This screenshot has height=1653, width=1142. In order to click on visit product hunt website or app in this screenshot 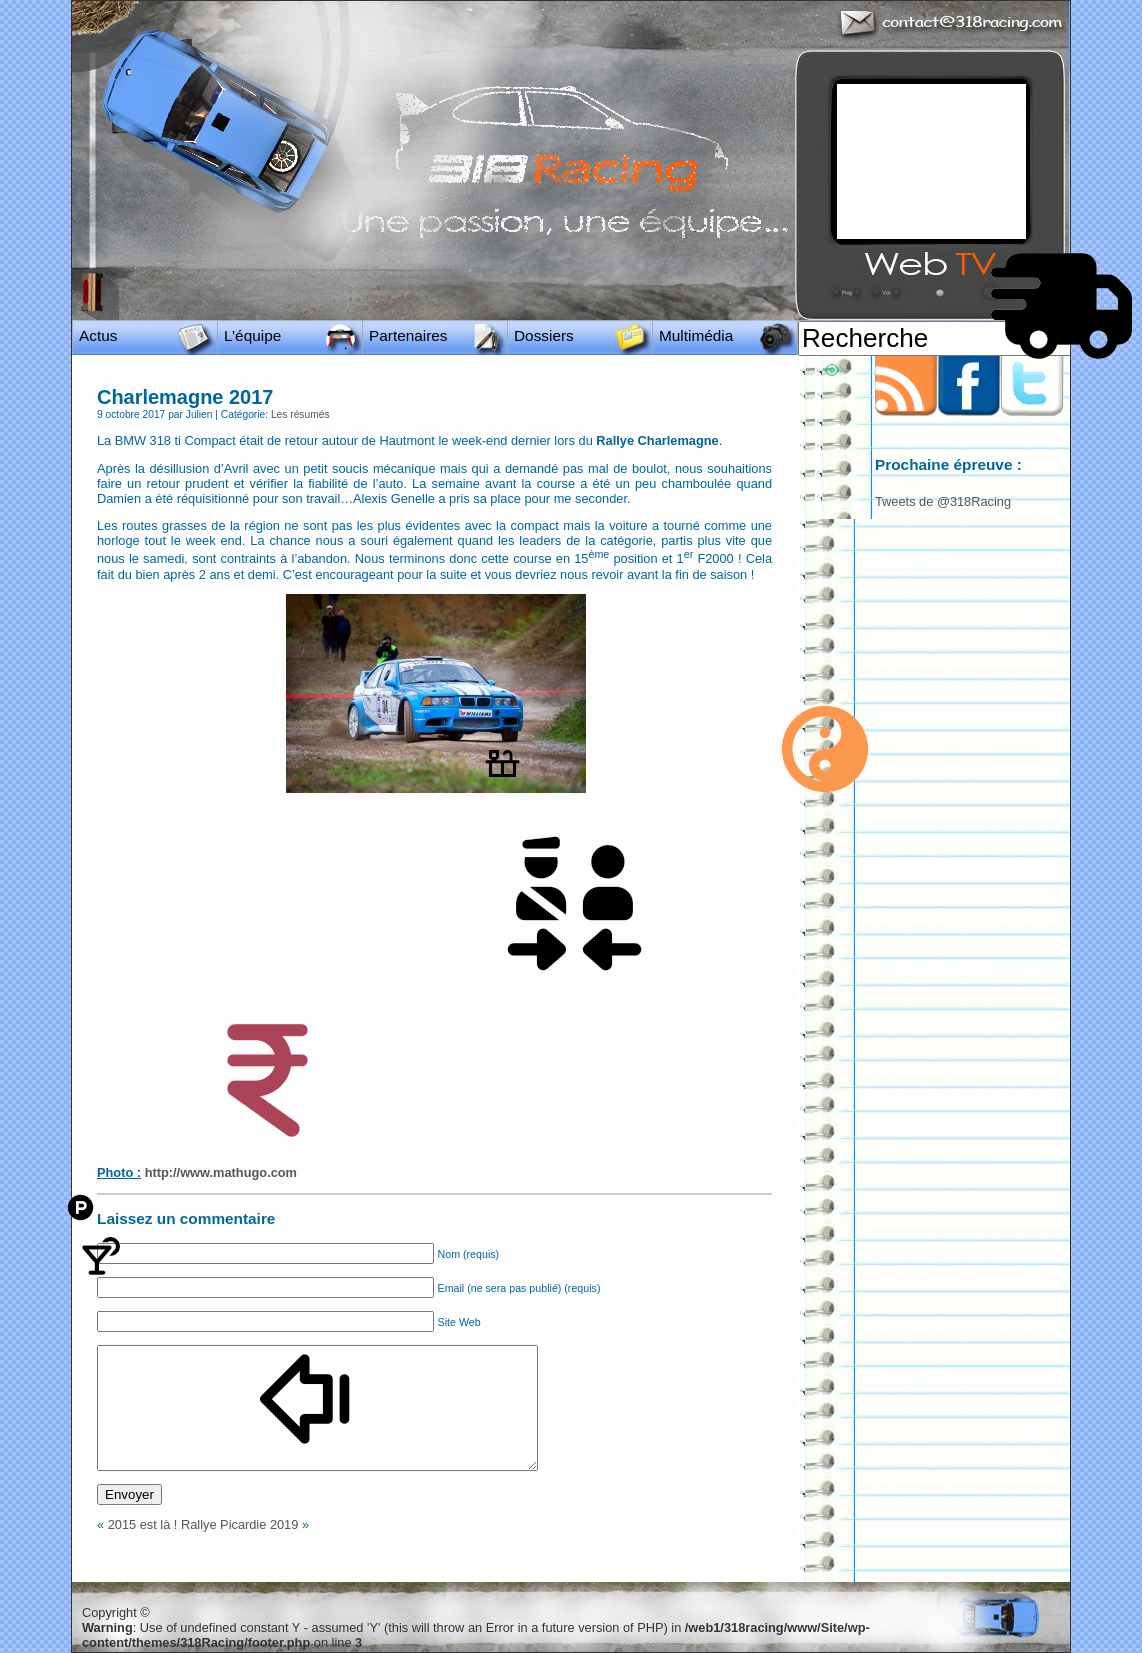, I will do `click(80, 1207)`.